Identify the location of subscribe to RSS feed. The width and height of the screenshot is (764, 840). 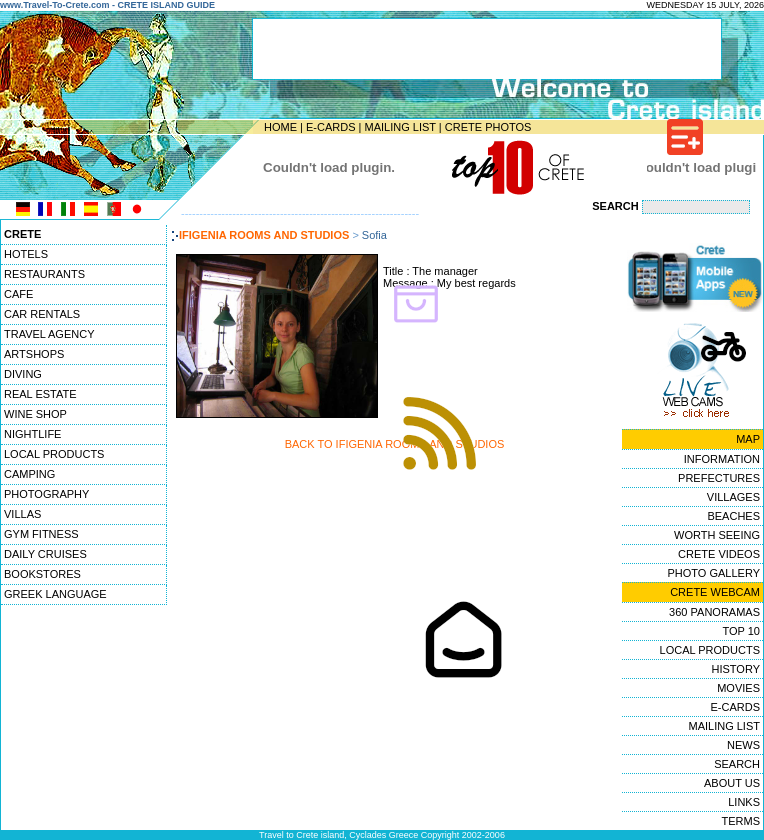
(436, 436).